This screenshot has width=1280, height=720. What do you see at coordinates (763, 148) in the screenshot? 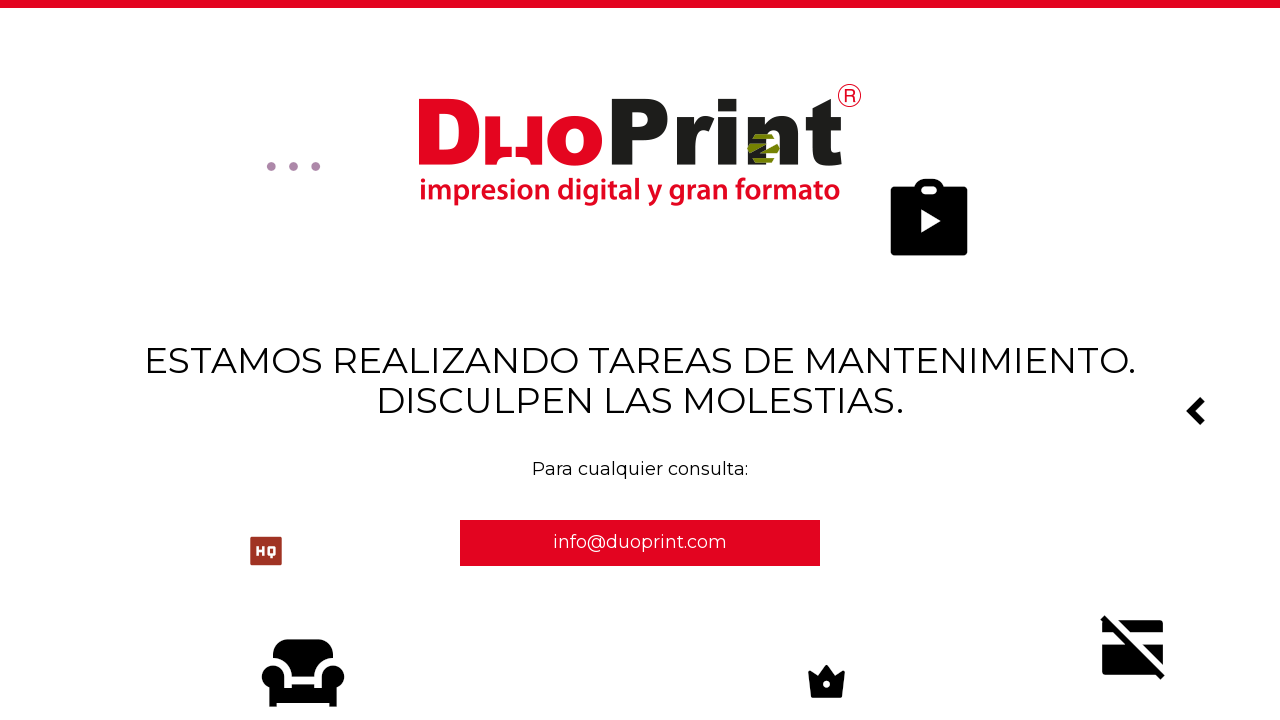
I see `zorin os logo` at bounding box center [763, 148].